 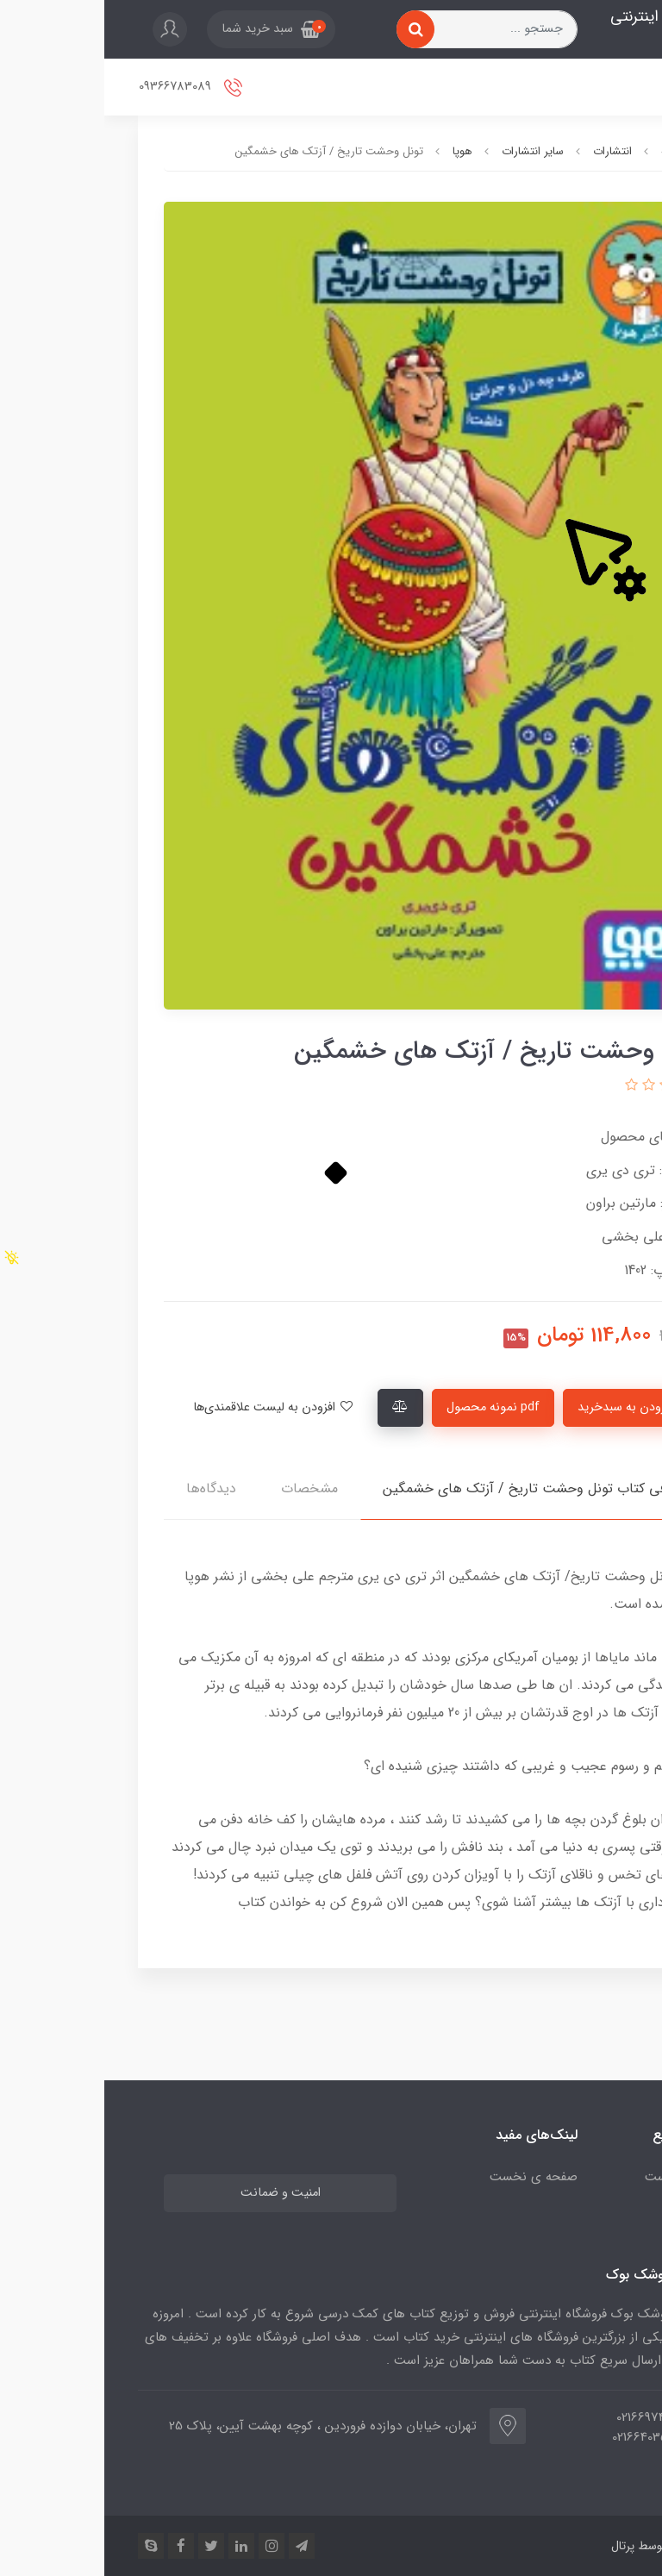 I want to click on adjust cursor or pointer settings, so click(x=602, y=555).